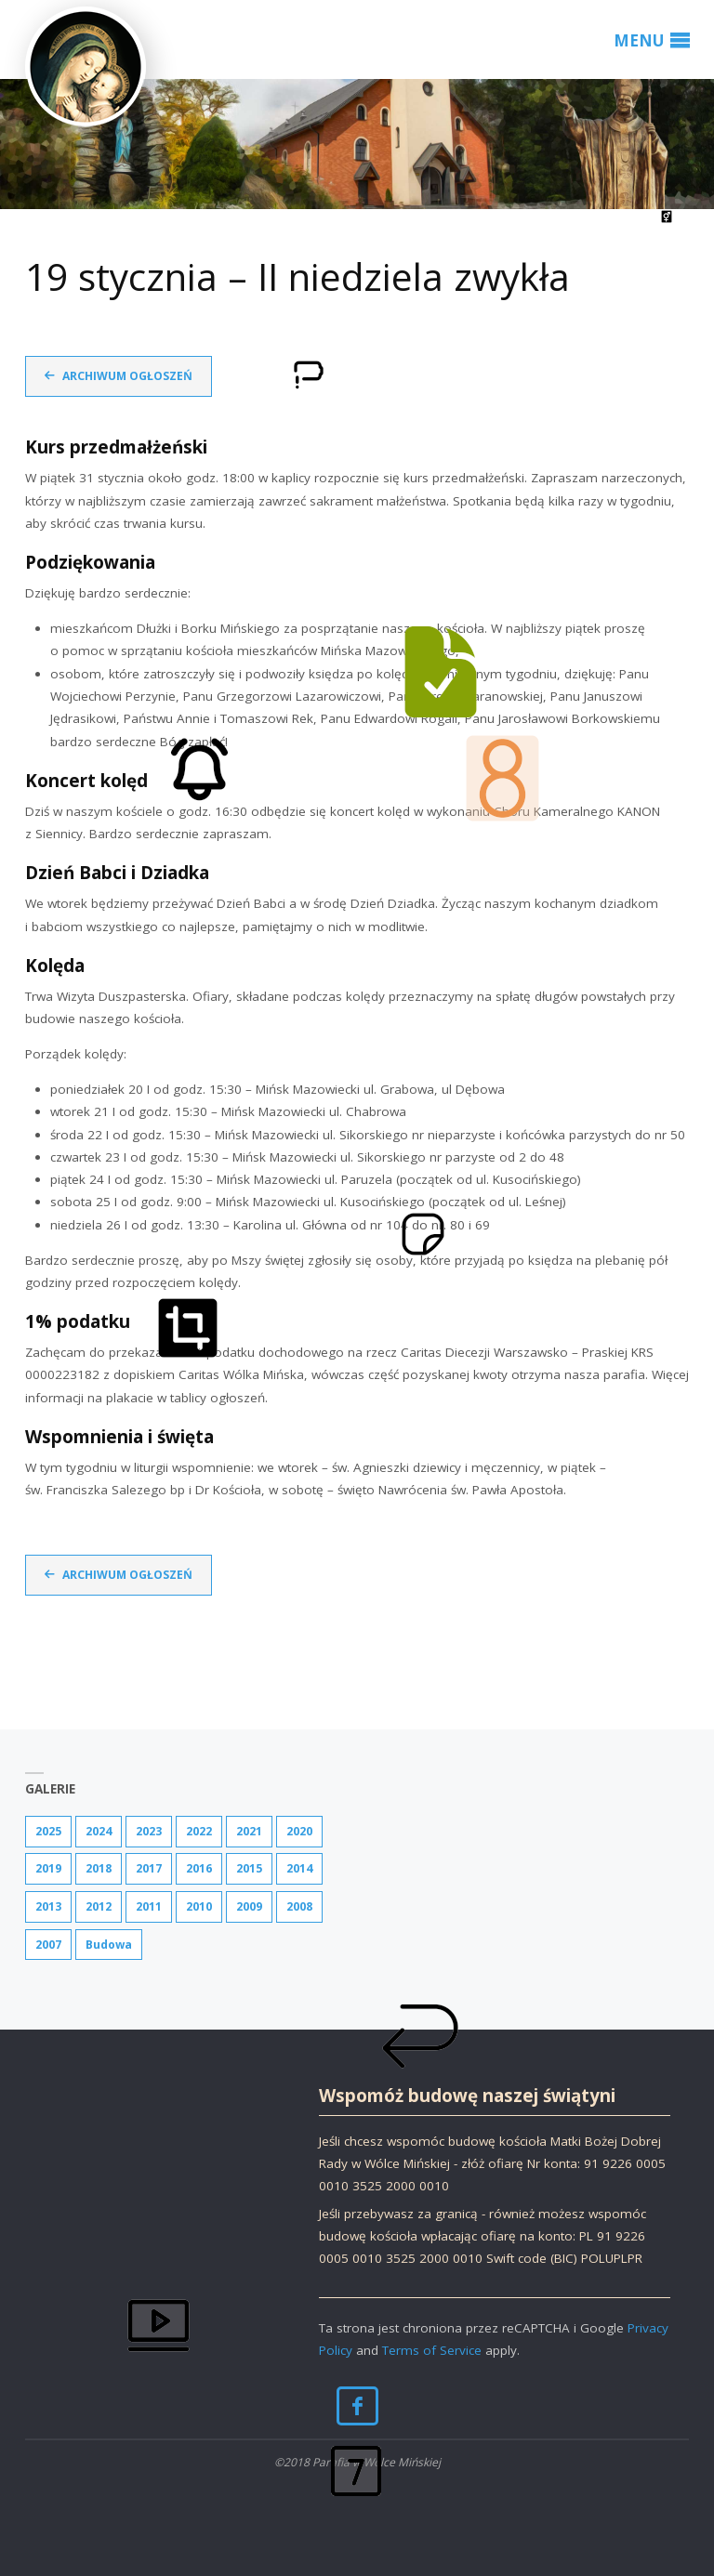 This screenshot has width=714, height=2576. I want to click on document verified or approved, so click(441, 672).